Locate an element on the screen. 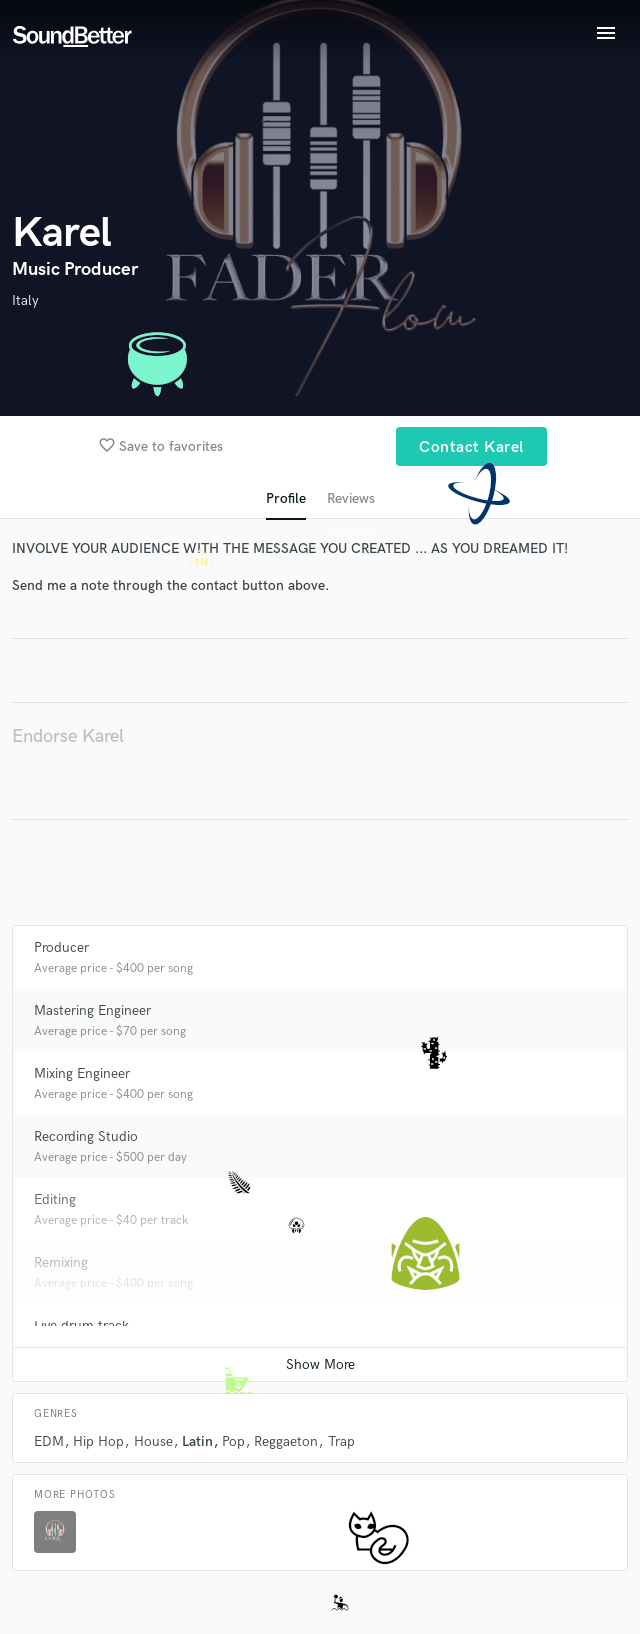 The height and width of the screenshot is (1634, 640). indicates electrical resistance or interrupted current flow is located at coordinates (201, 558).